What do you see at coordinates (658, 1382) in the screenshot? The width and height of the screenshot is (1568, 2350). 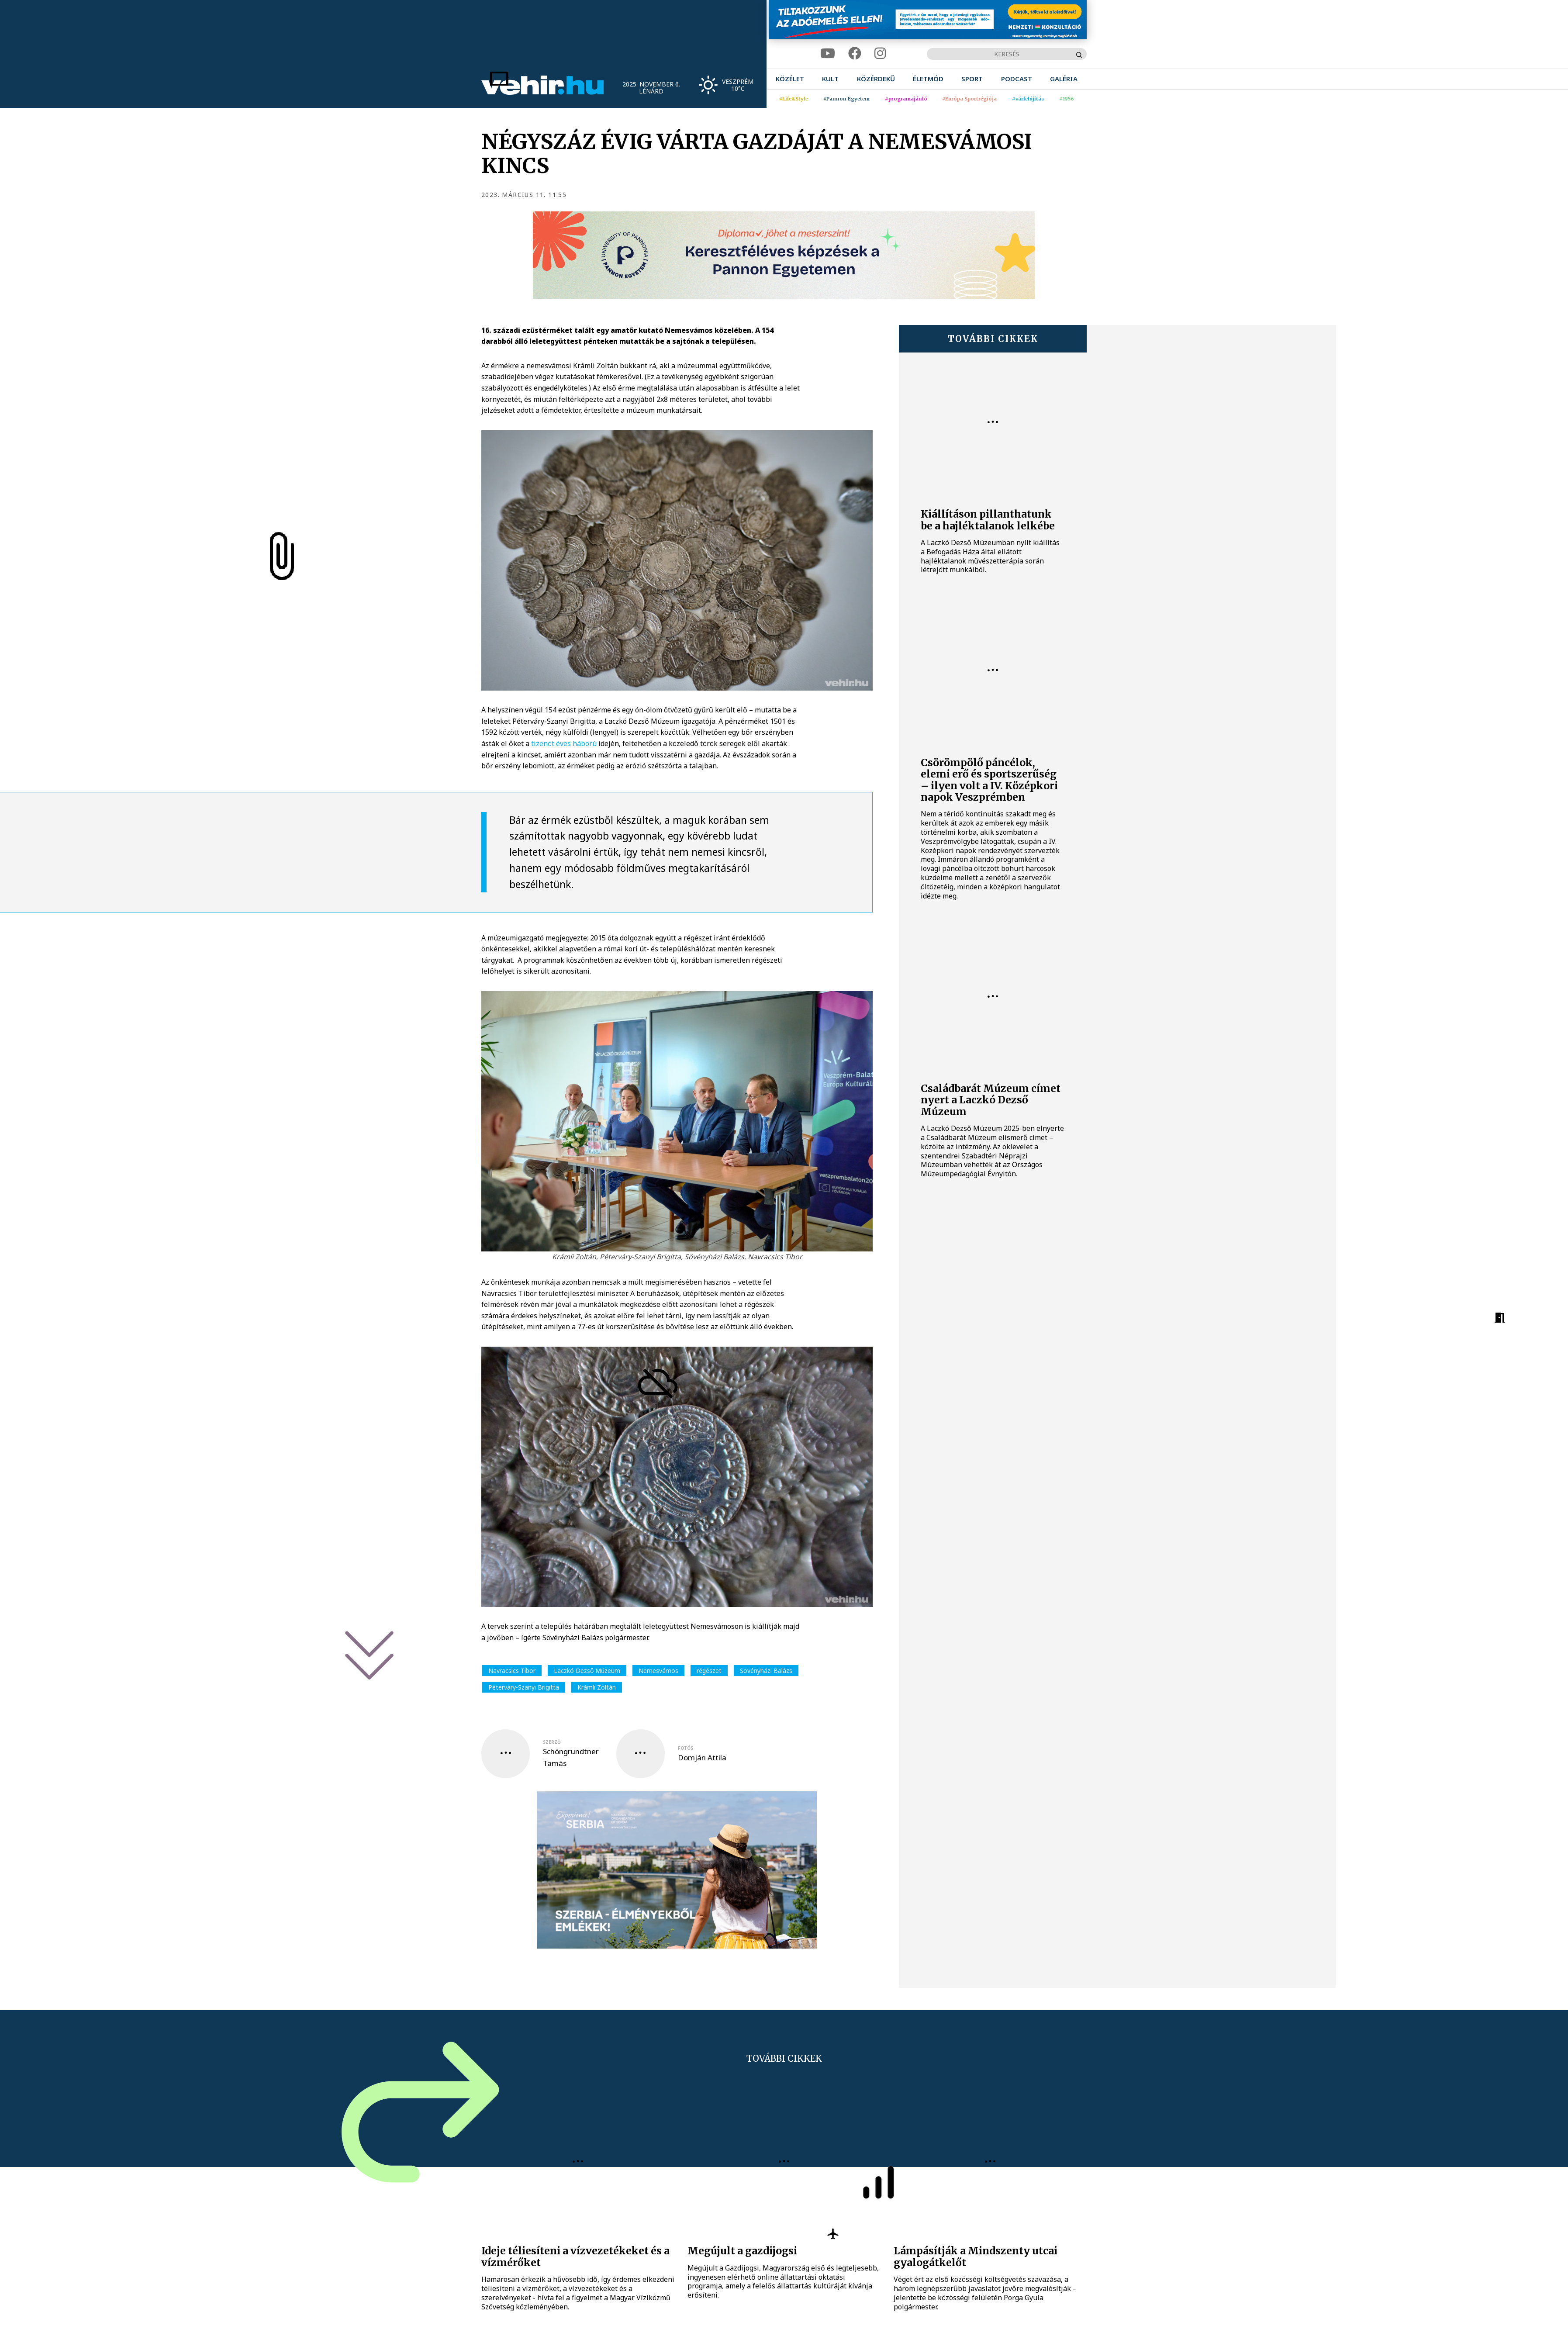 I see `indicates no cloud connection available` at bounding box center [658, 1382].